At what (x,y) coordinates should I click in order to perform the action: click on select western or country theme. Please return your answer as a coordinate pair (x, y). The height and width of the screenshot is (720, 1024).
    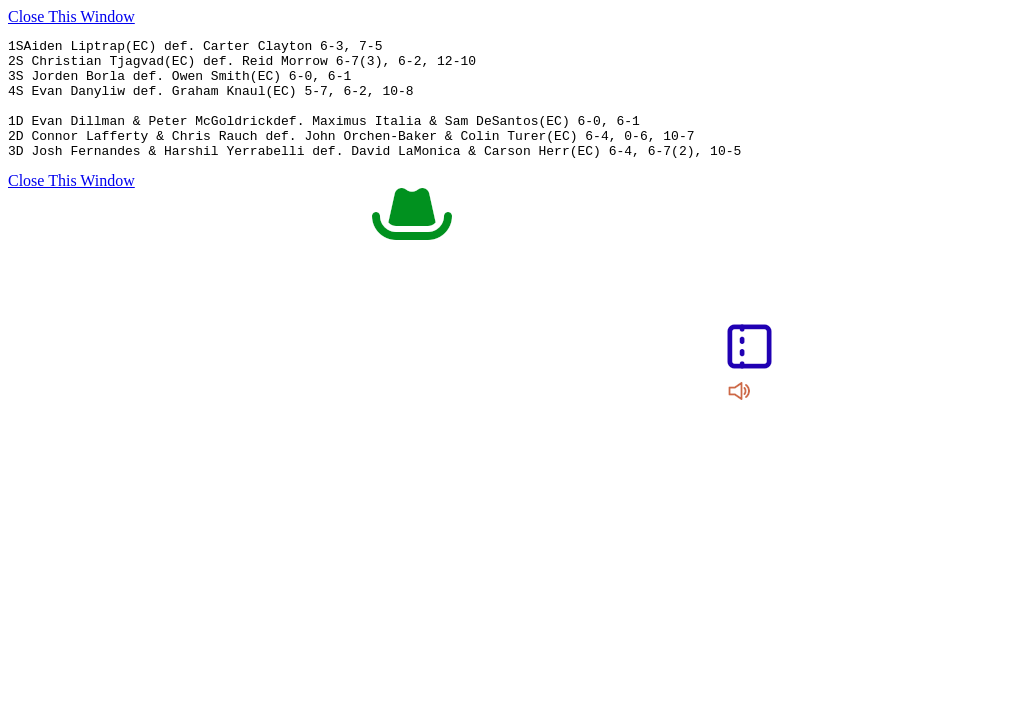
    Looking at the image, I should click on (412, 216).